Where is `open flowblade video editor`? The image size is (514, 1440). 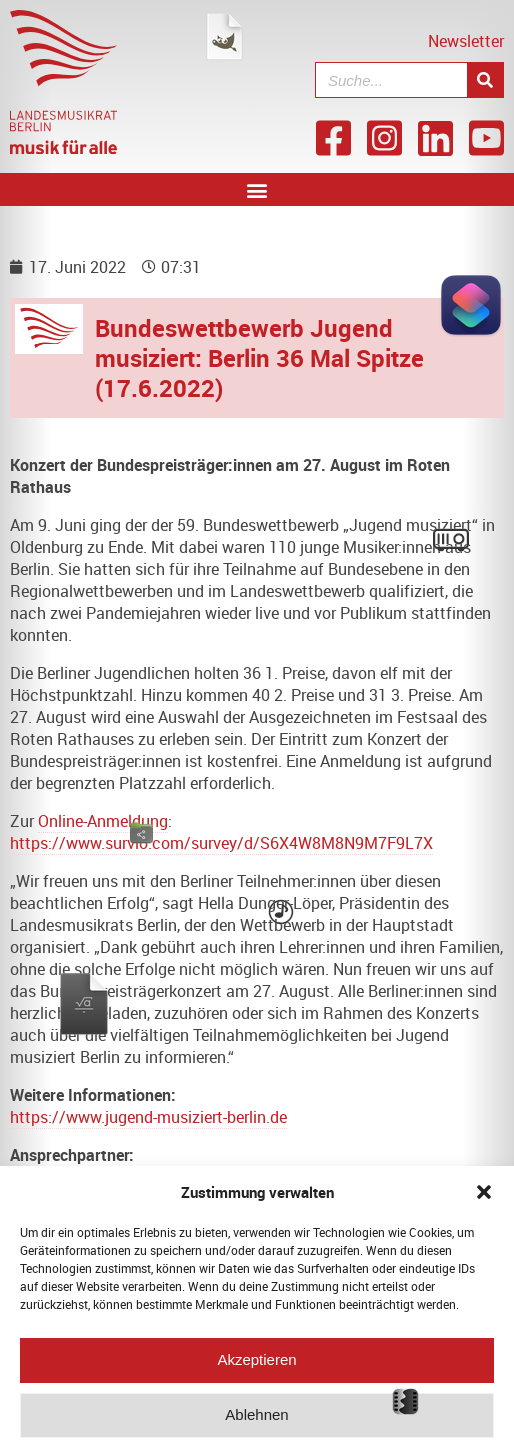 open flowblade video editor is located at coordinates (405, 1401).